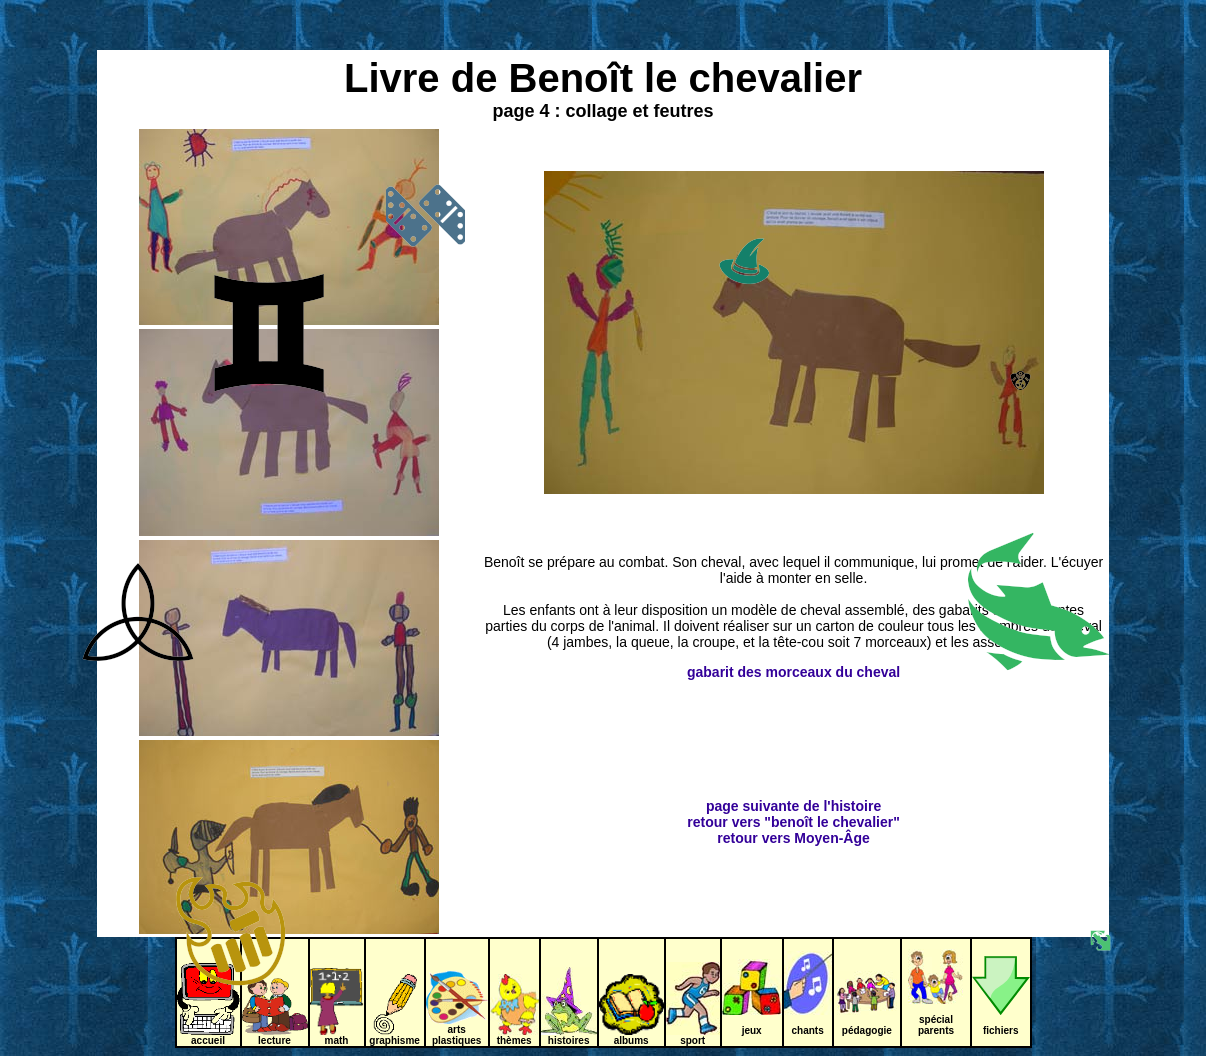  Describe the element at coordinates (1100, 940) in the screenshot. I see `activate fire breath ability` at that location.